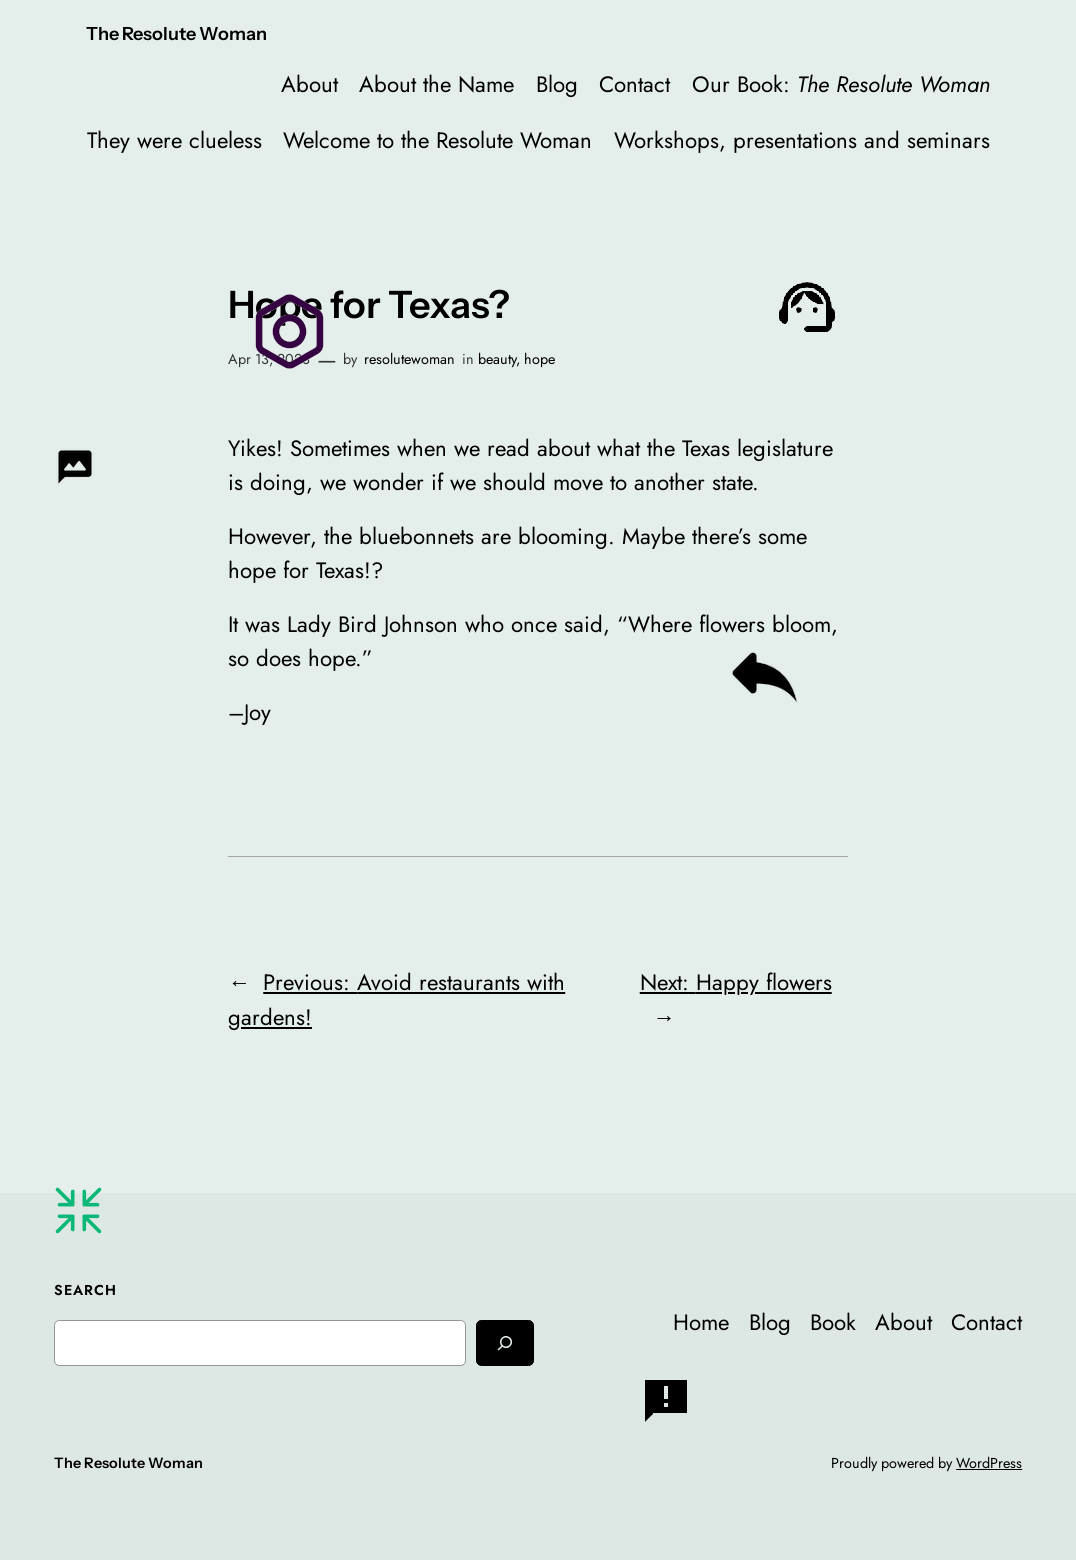  What do you see at coordinates (666, 1401) in the screenshot?
I see `view announcements or alerts` at bounding box center [666, 1401].